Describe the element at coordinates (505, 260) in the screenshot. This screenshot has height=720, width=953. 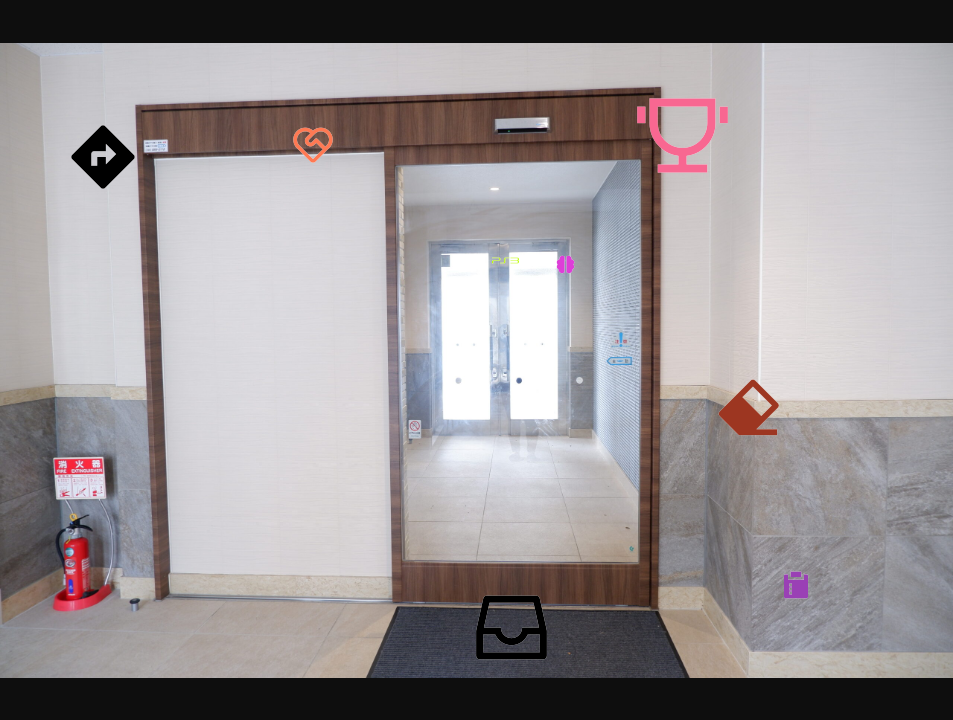
I see `PlayStation 3 brand logo` at that location.